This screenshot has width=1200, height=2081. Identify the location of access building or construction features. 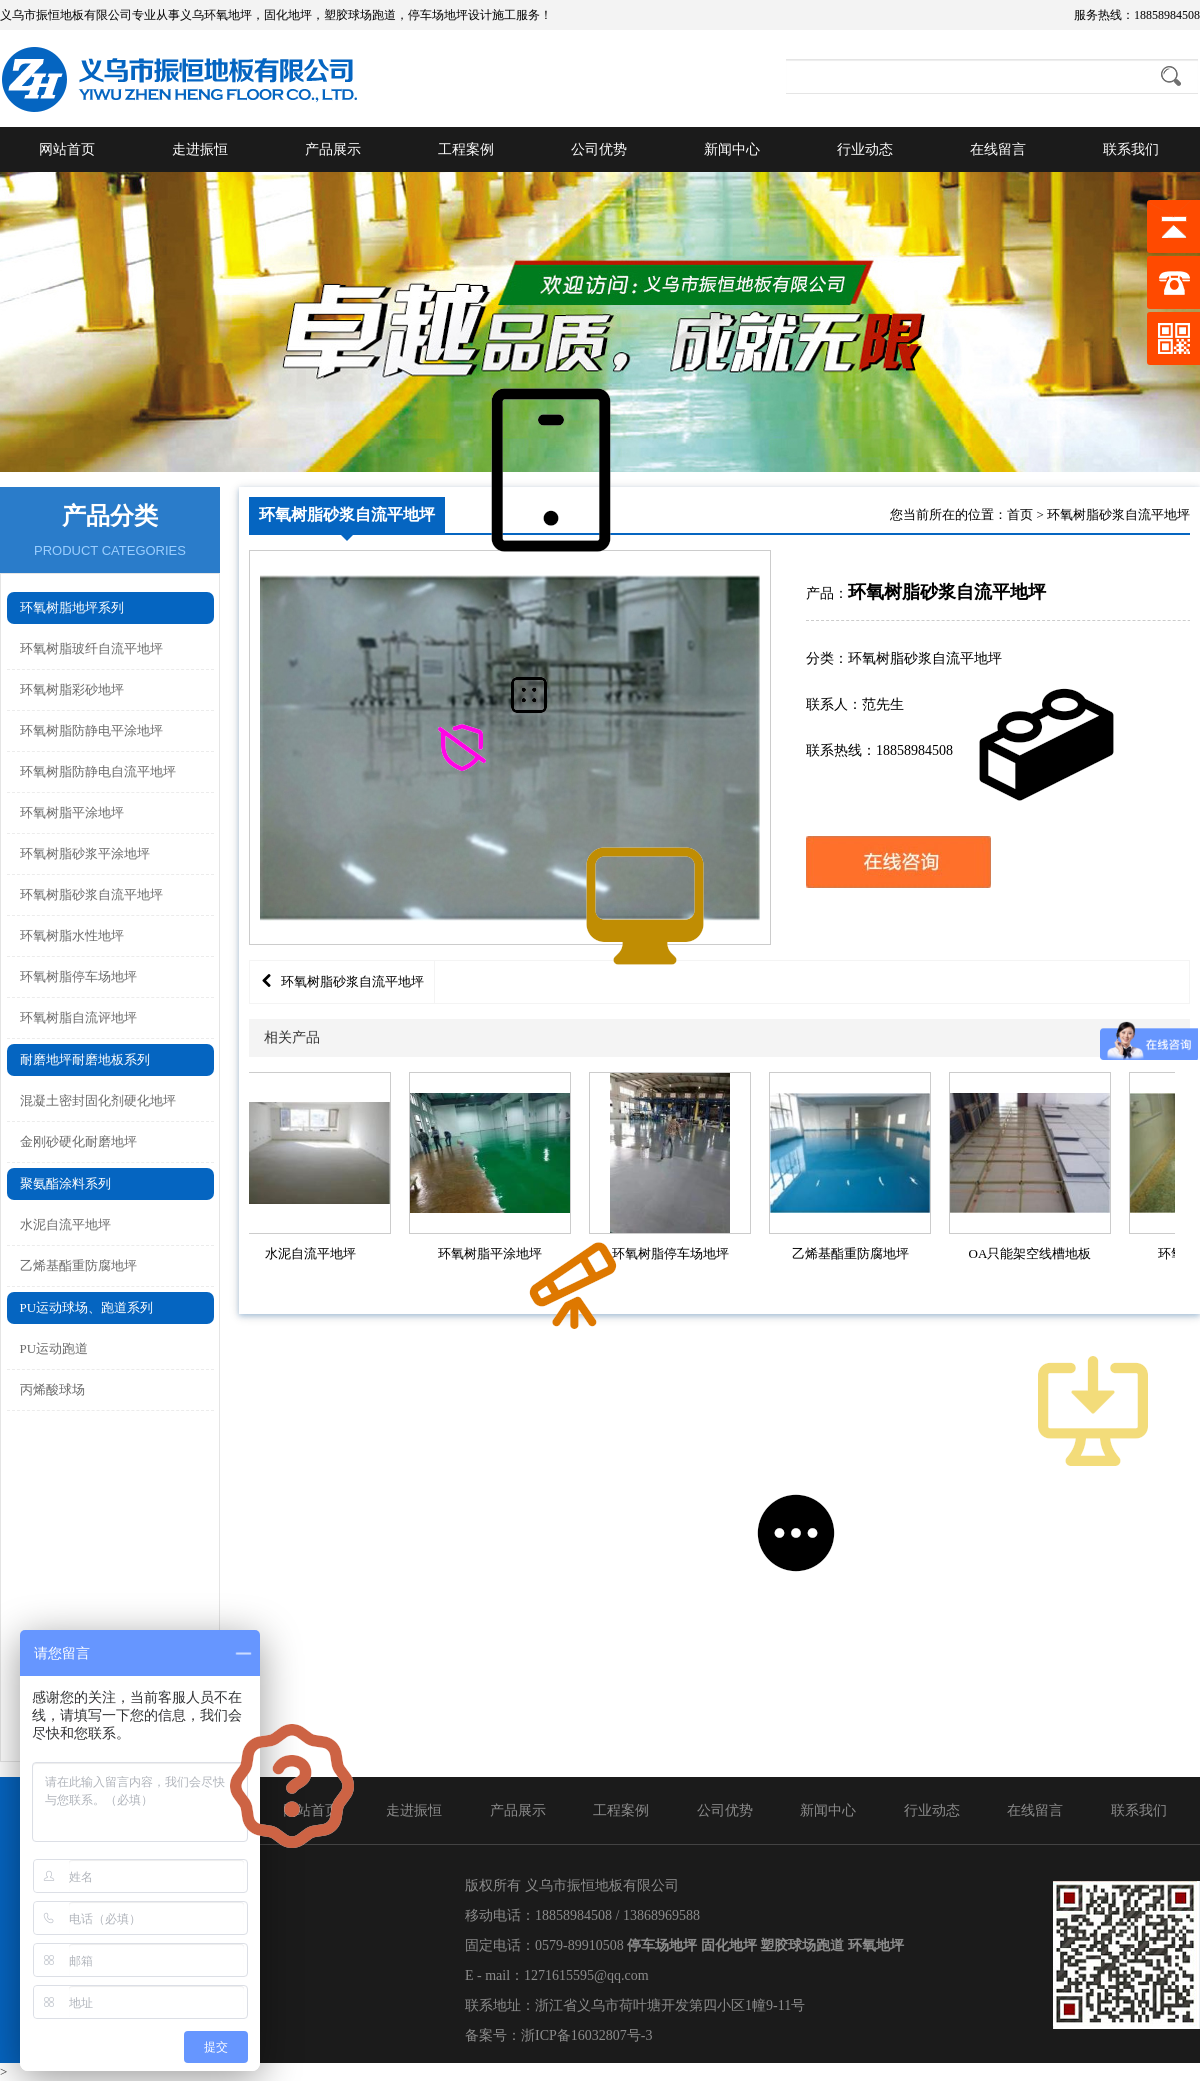
(1046, 742).